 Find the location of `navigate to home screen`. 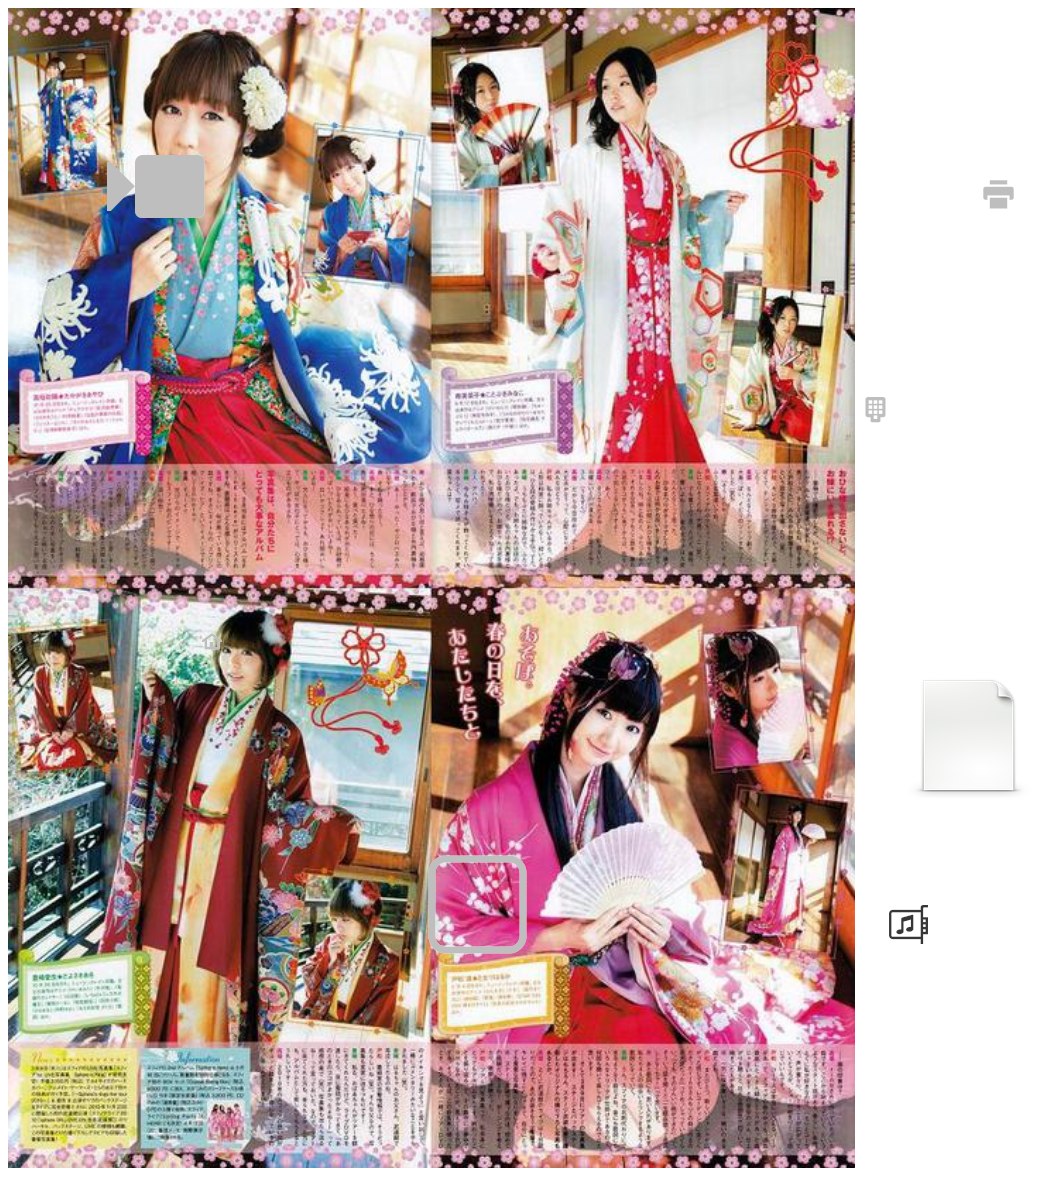

navigate to home screen is located at coordinates (212, 642).